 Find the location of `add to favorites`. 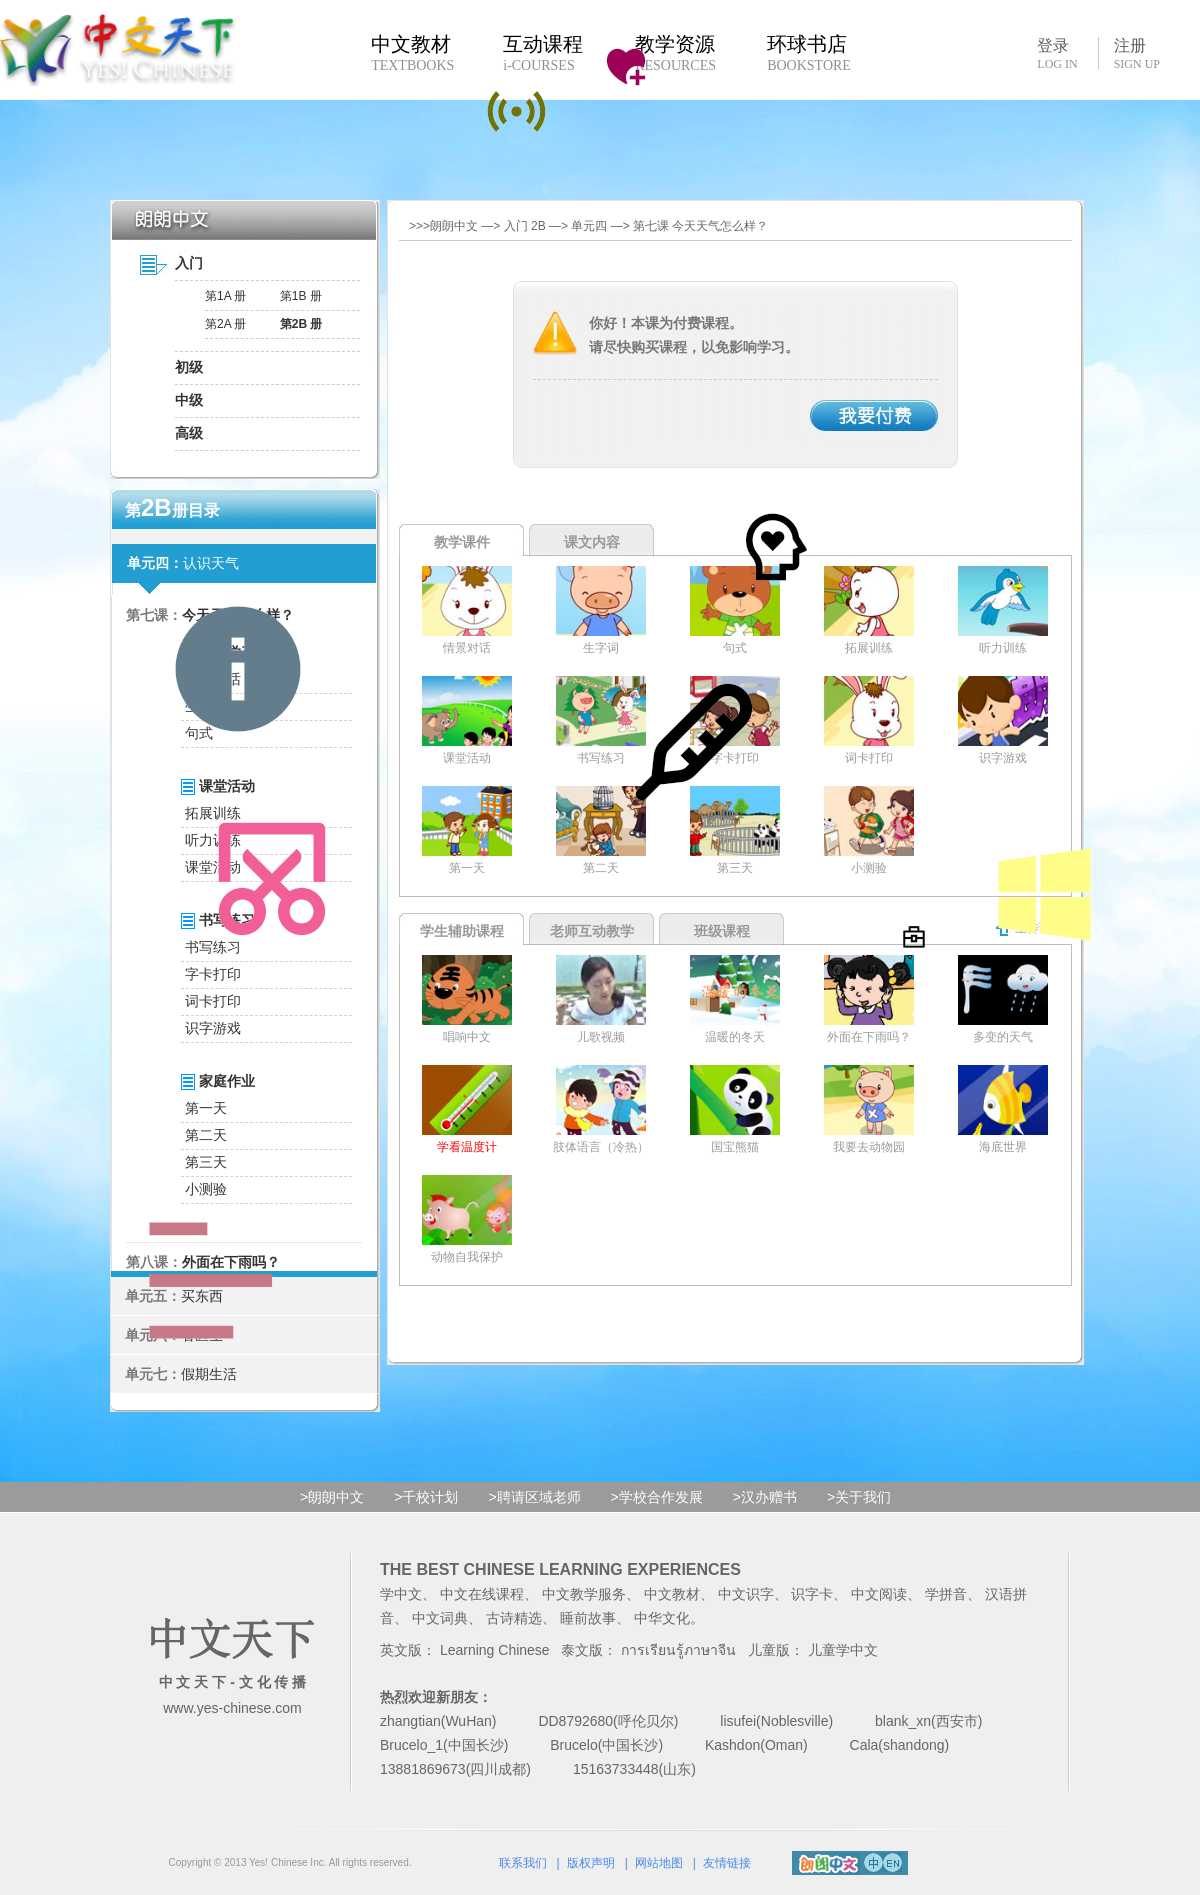

add to favorites is located at coordinates (626, 66).